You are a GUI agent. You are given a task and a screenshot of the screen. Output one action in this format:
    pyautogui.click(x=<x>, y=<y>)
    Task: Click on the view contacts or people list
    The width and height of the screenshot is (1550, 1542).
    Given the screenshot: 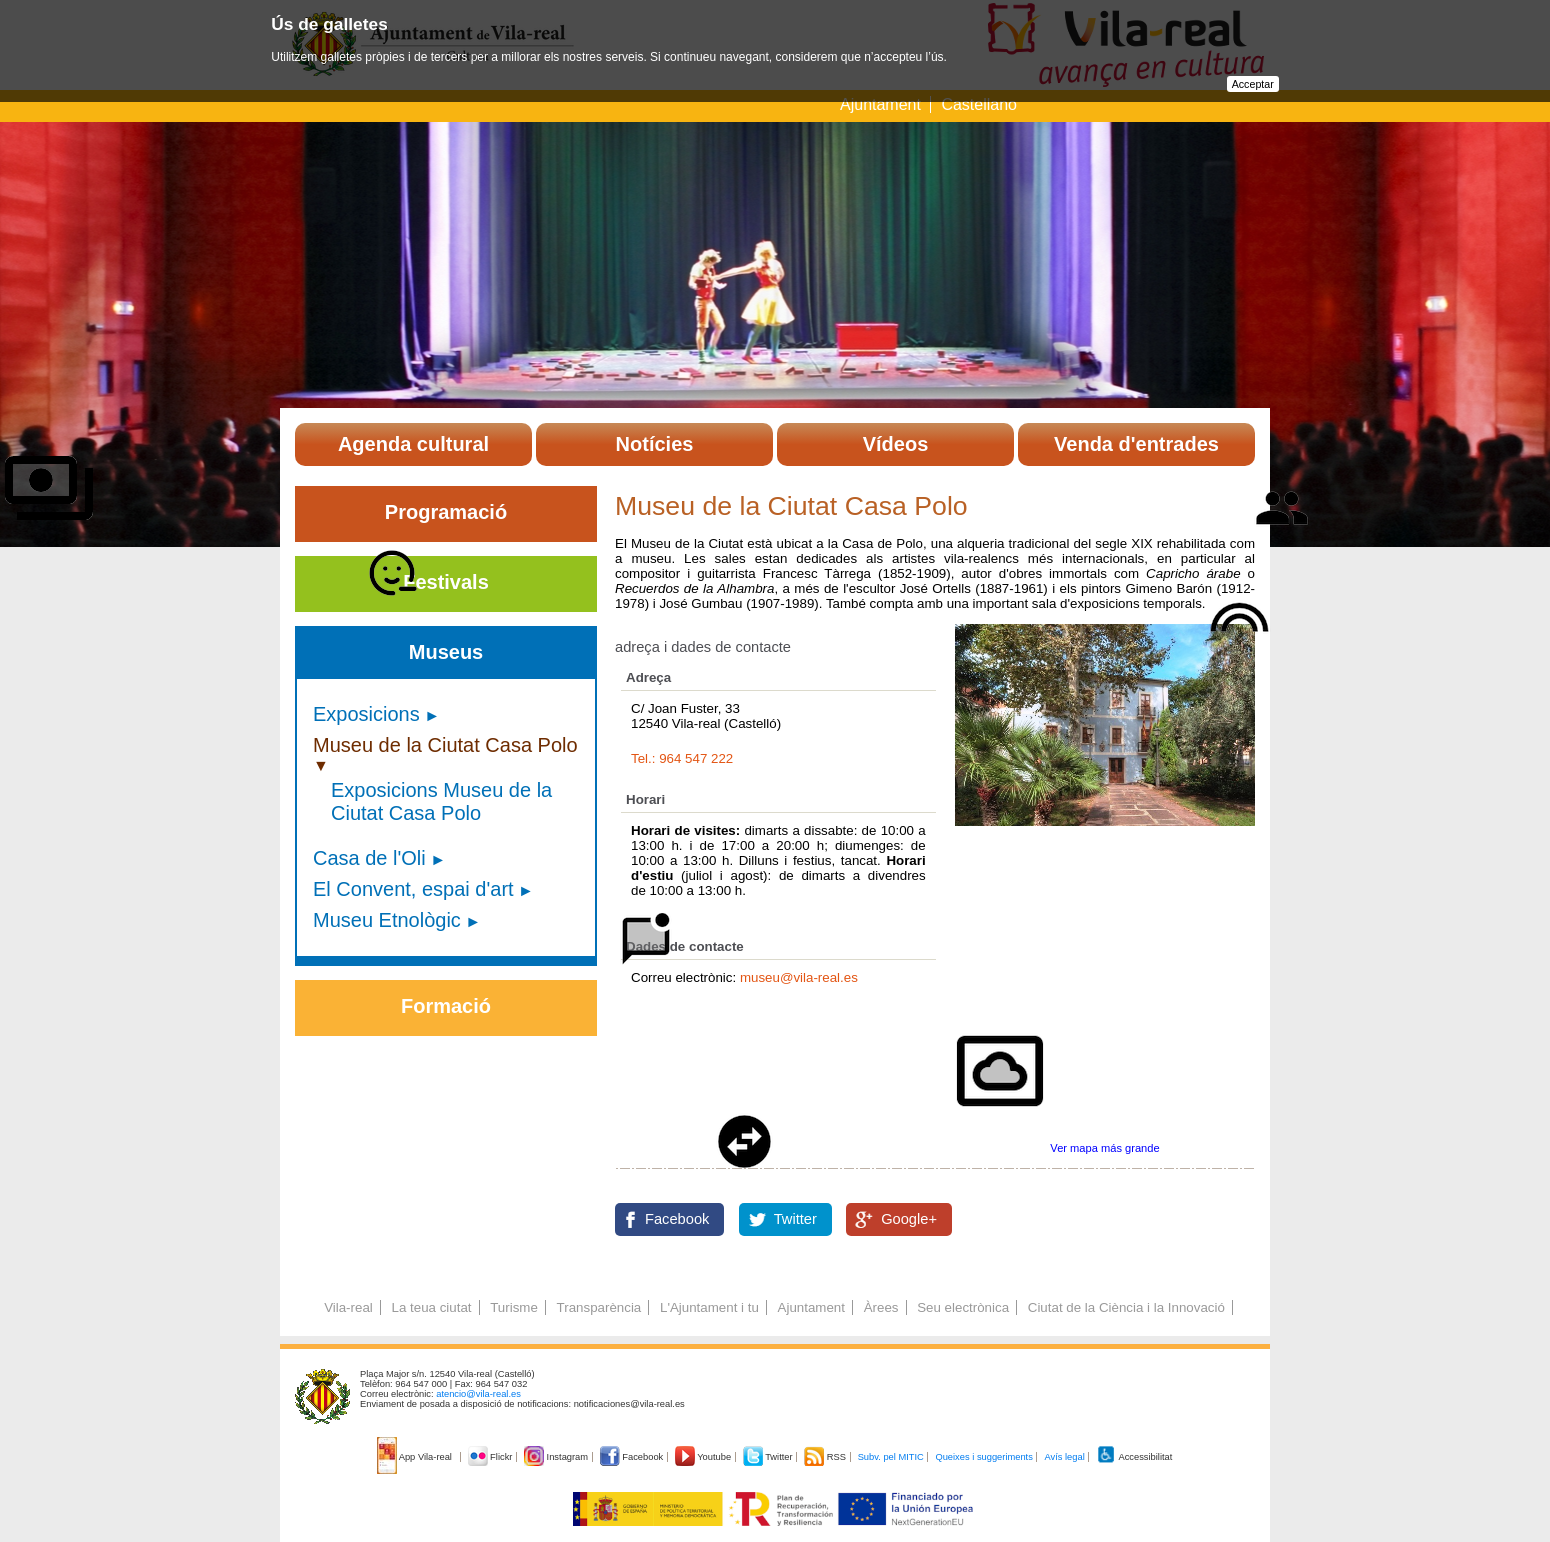 What is the action you would take?
    pyautogui.click(x=1282, y=508)
    